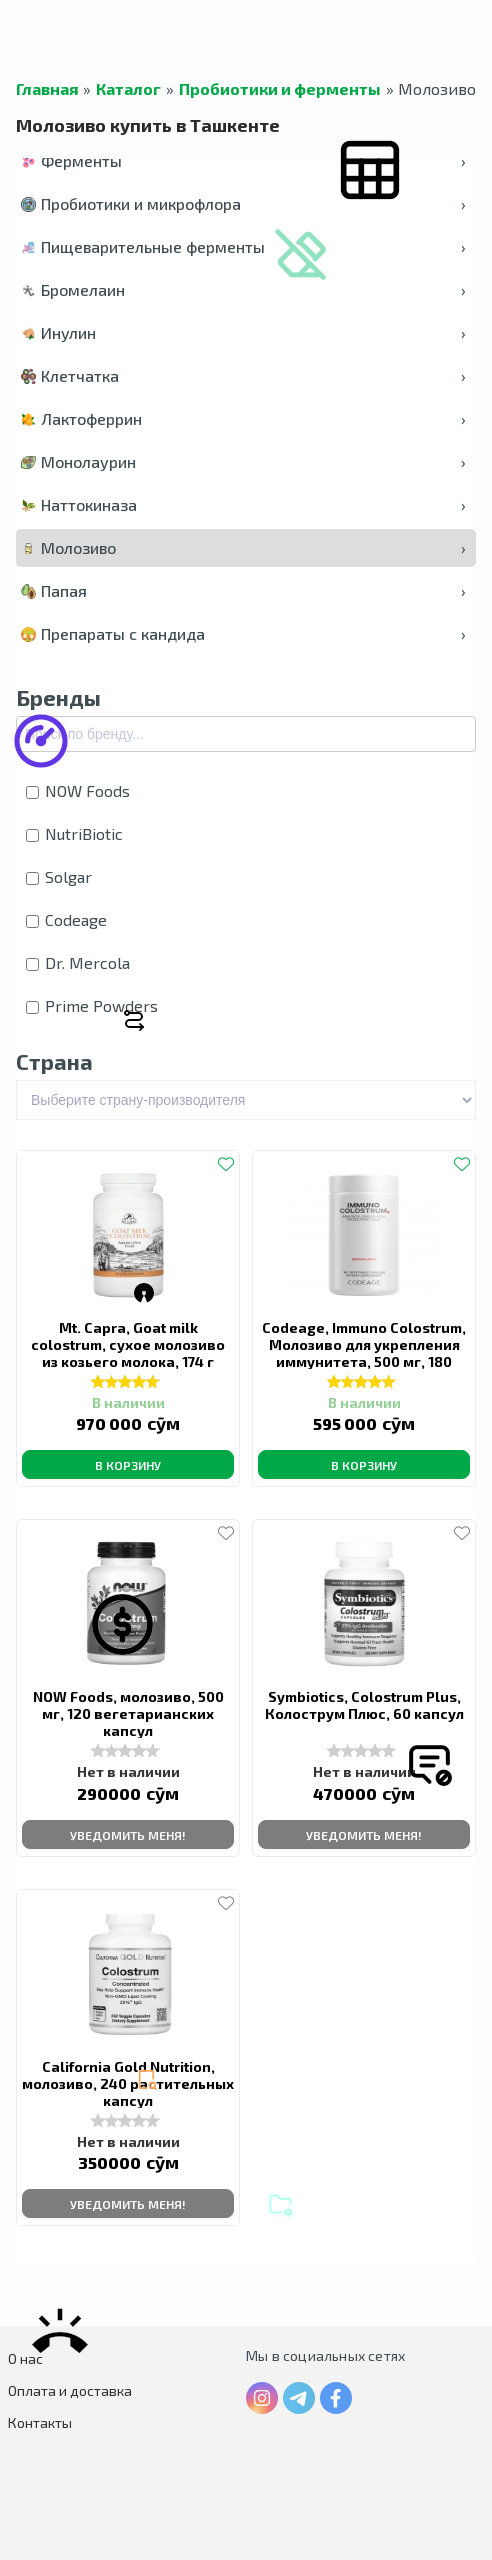  Describe the element at coordinates (429, 1763) in the screenshot. I see `cancel or block a message` at that location.